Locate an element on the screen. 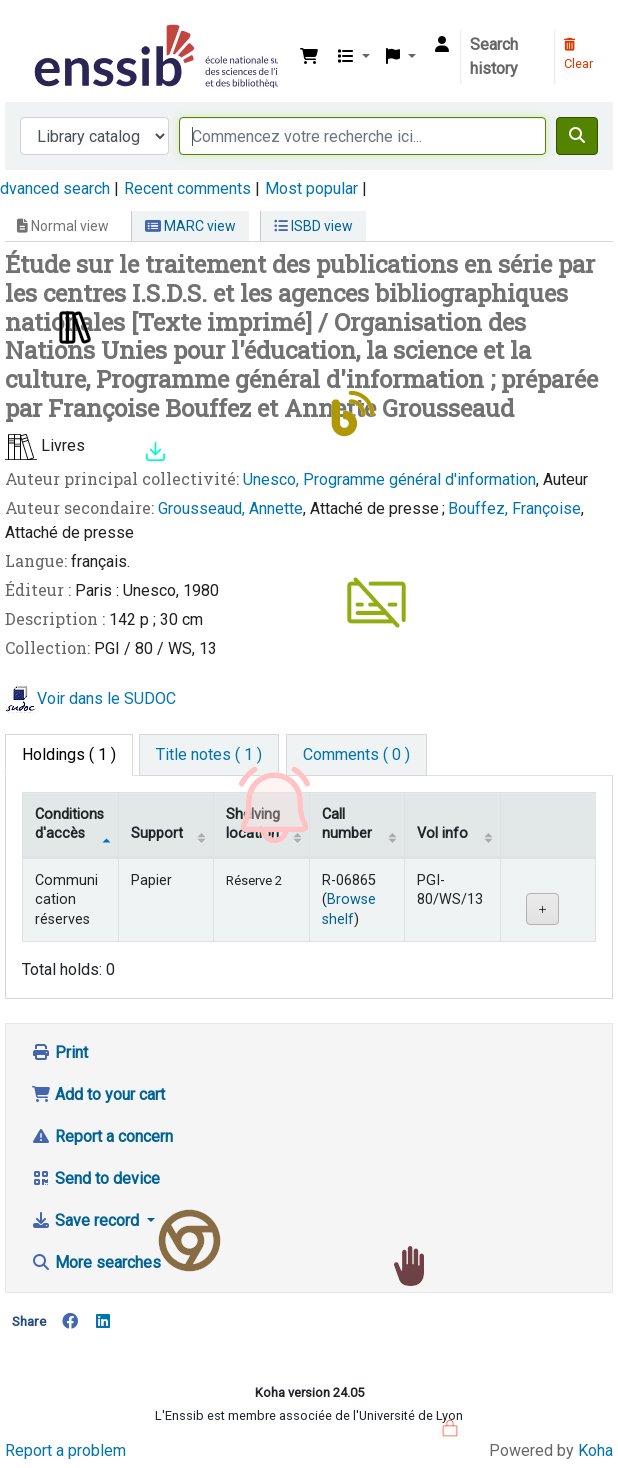  open google chrome browser is located at coordinates (189, 1240).